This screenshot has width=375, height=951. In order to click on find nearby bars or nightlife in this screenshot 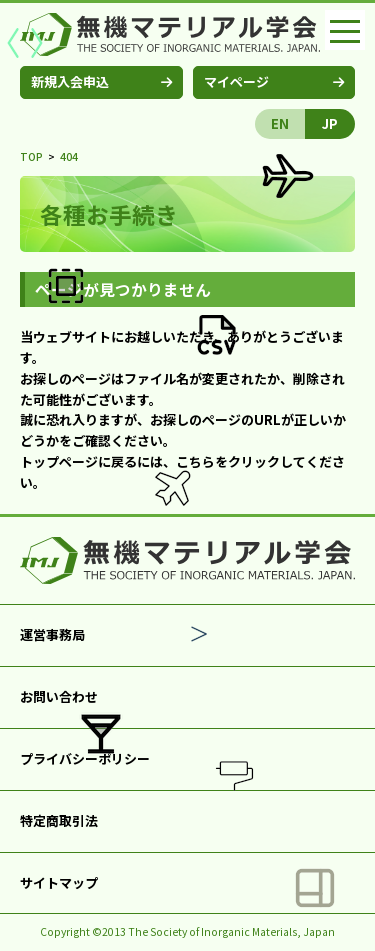, I will do `click(101, 734)`.